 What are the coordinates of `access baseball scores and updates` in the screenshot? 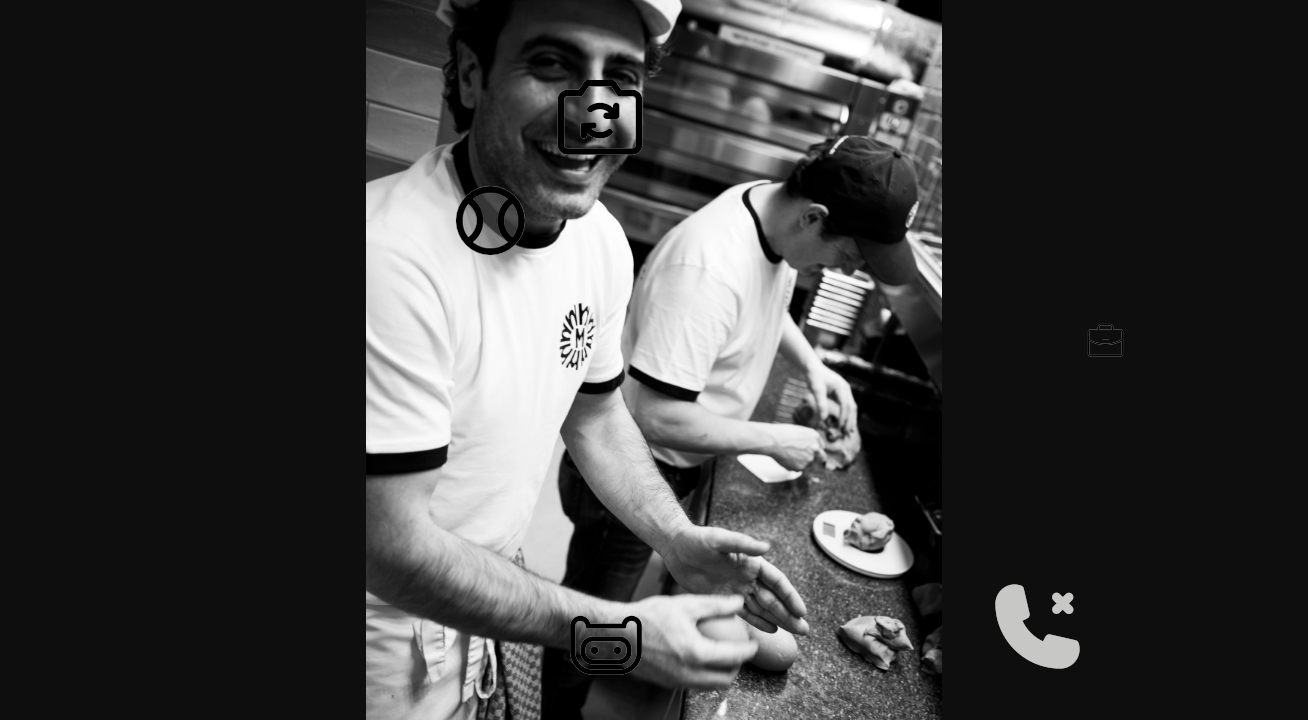 It's located at (490, 220).